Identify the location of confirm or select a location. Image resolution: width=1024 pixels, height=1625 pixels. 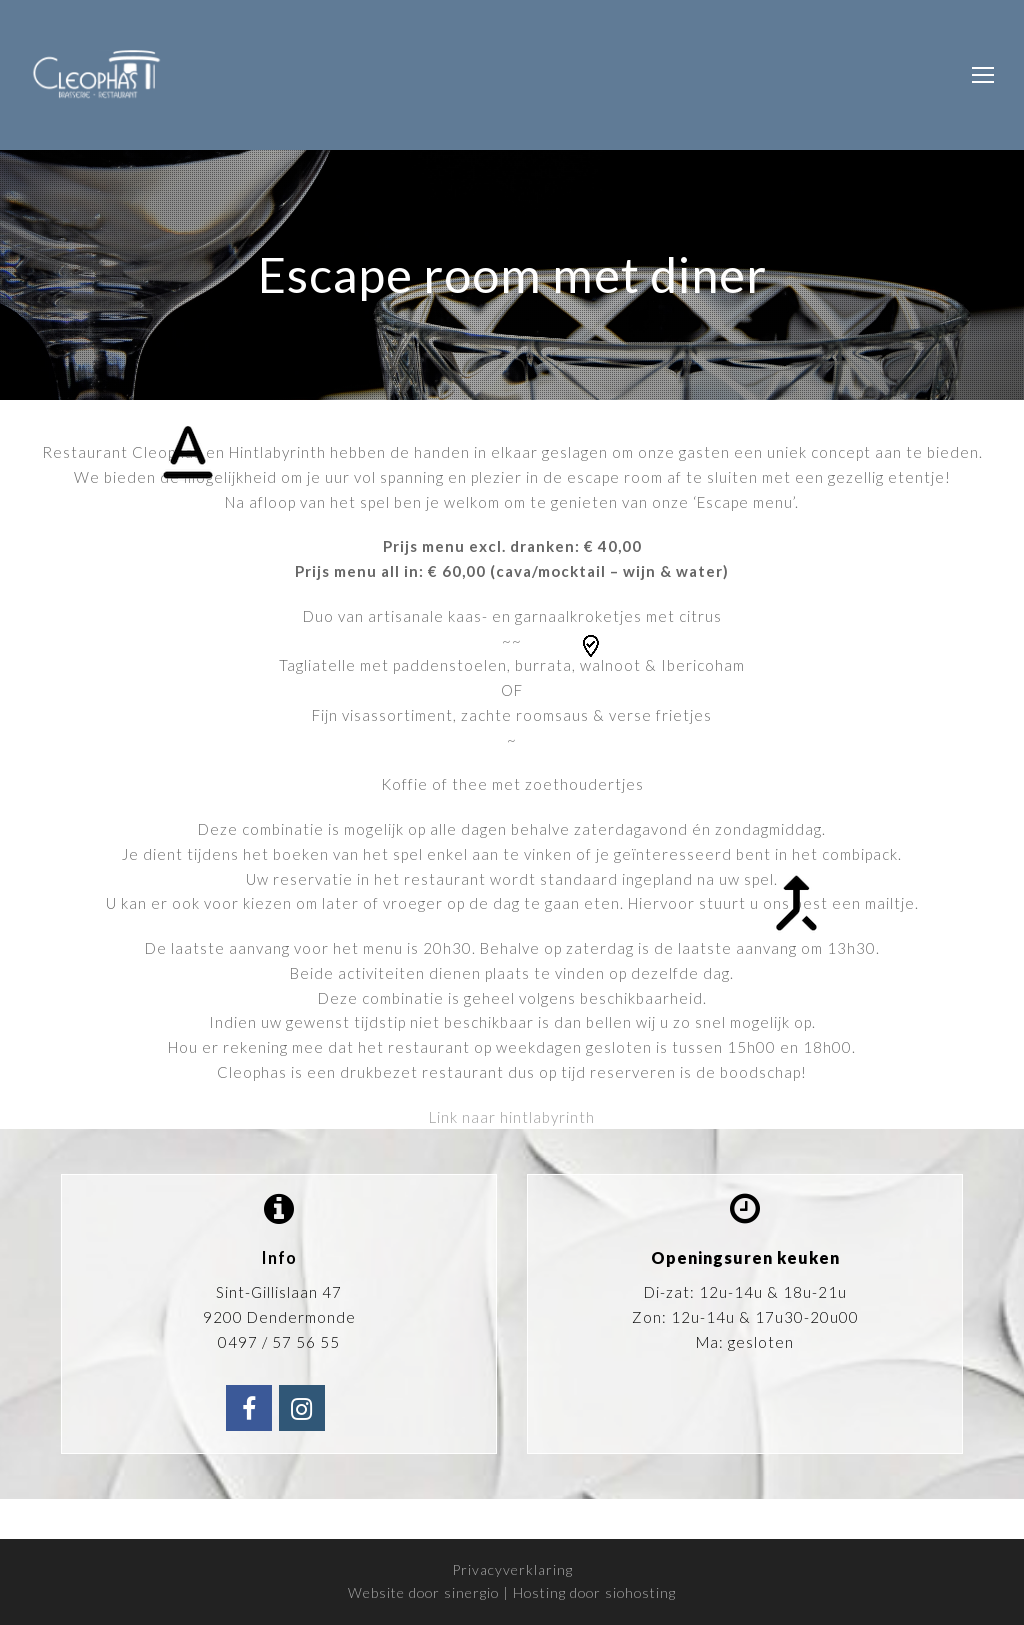
(591, 646).